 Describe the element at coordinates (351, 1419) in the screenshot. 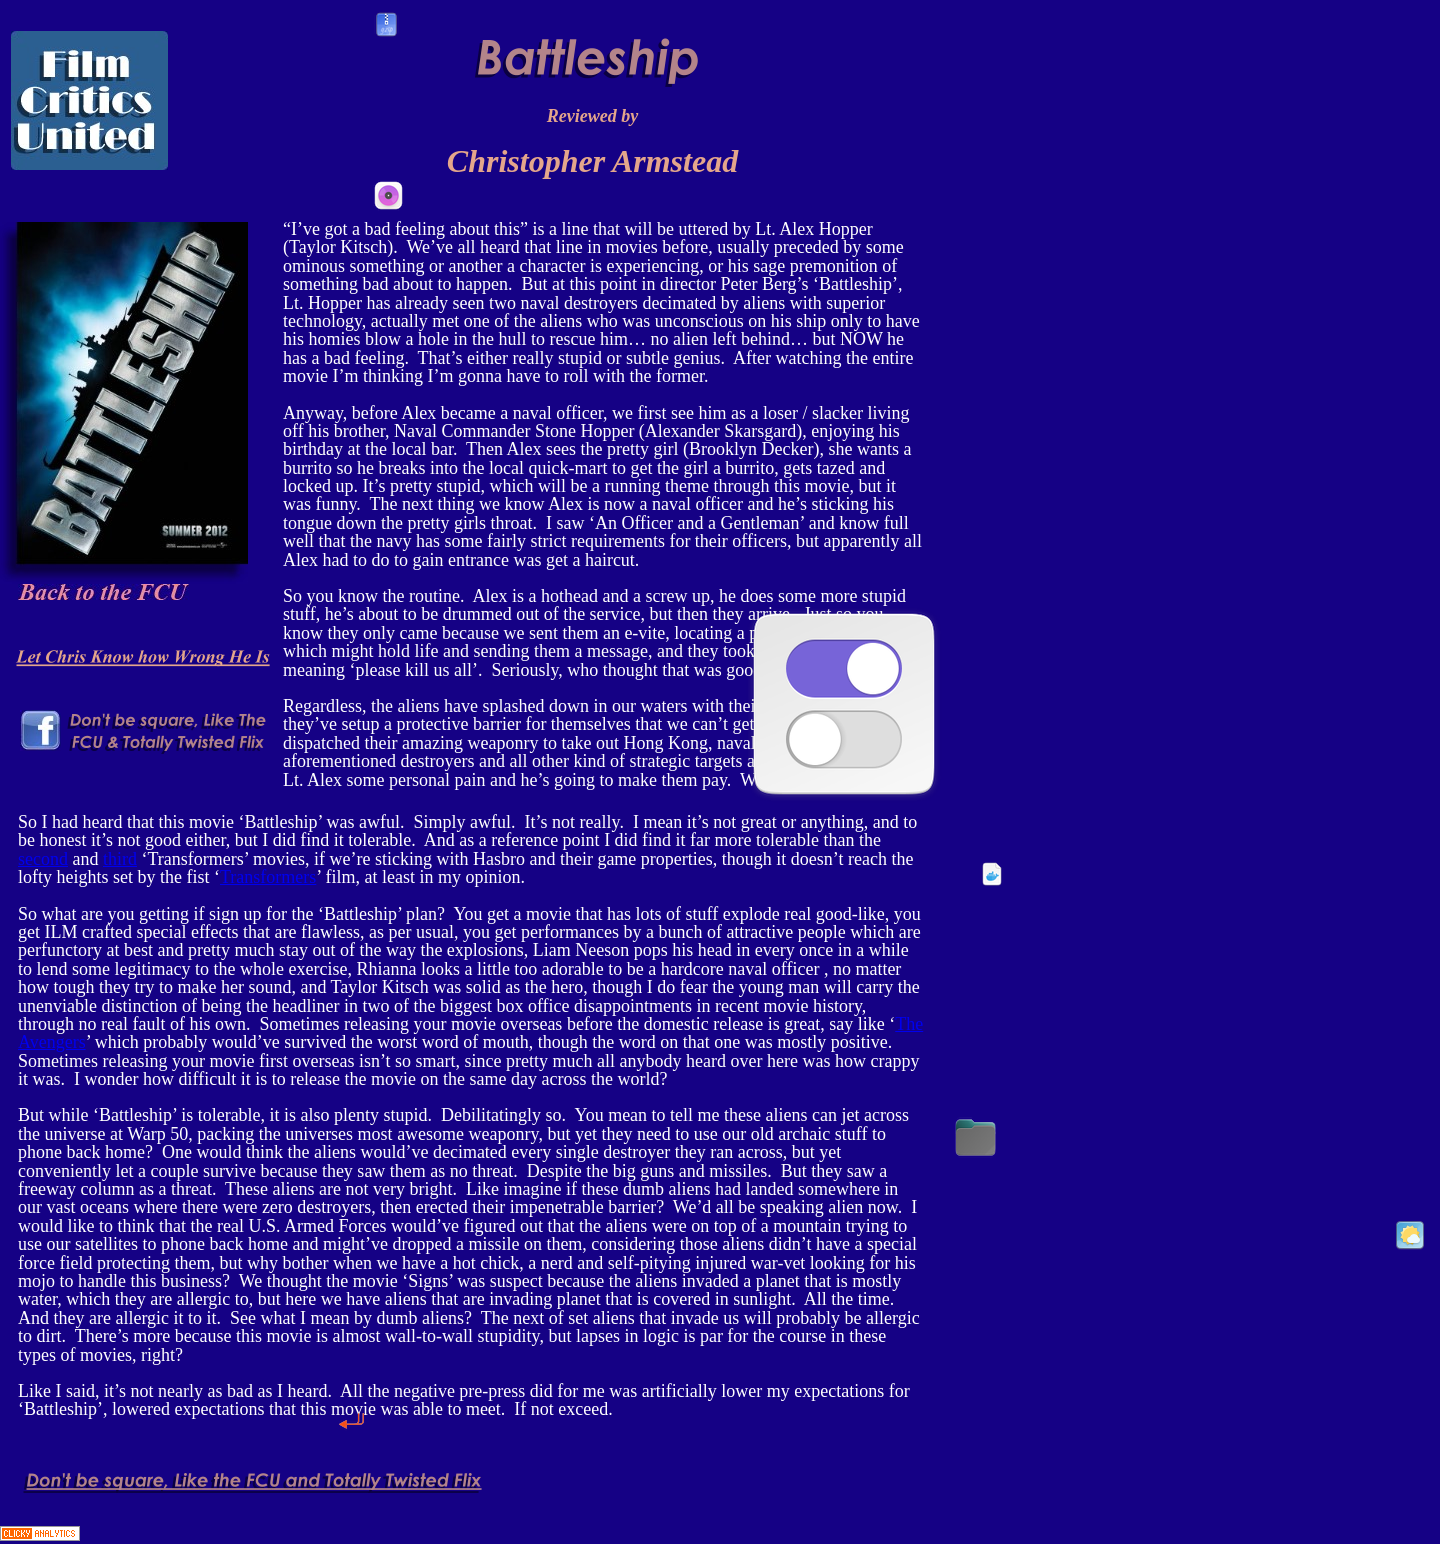

I see `reply to all recipients in an email thread` at that location.